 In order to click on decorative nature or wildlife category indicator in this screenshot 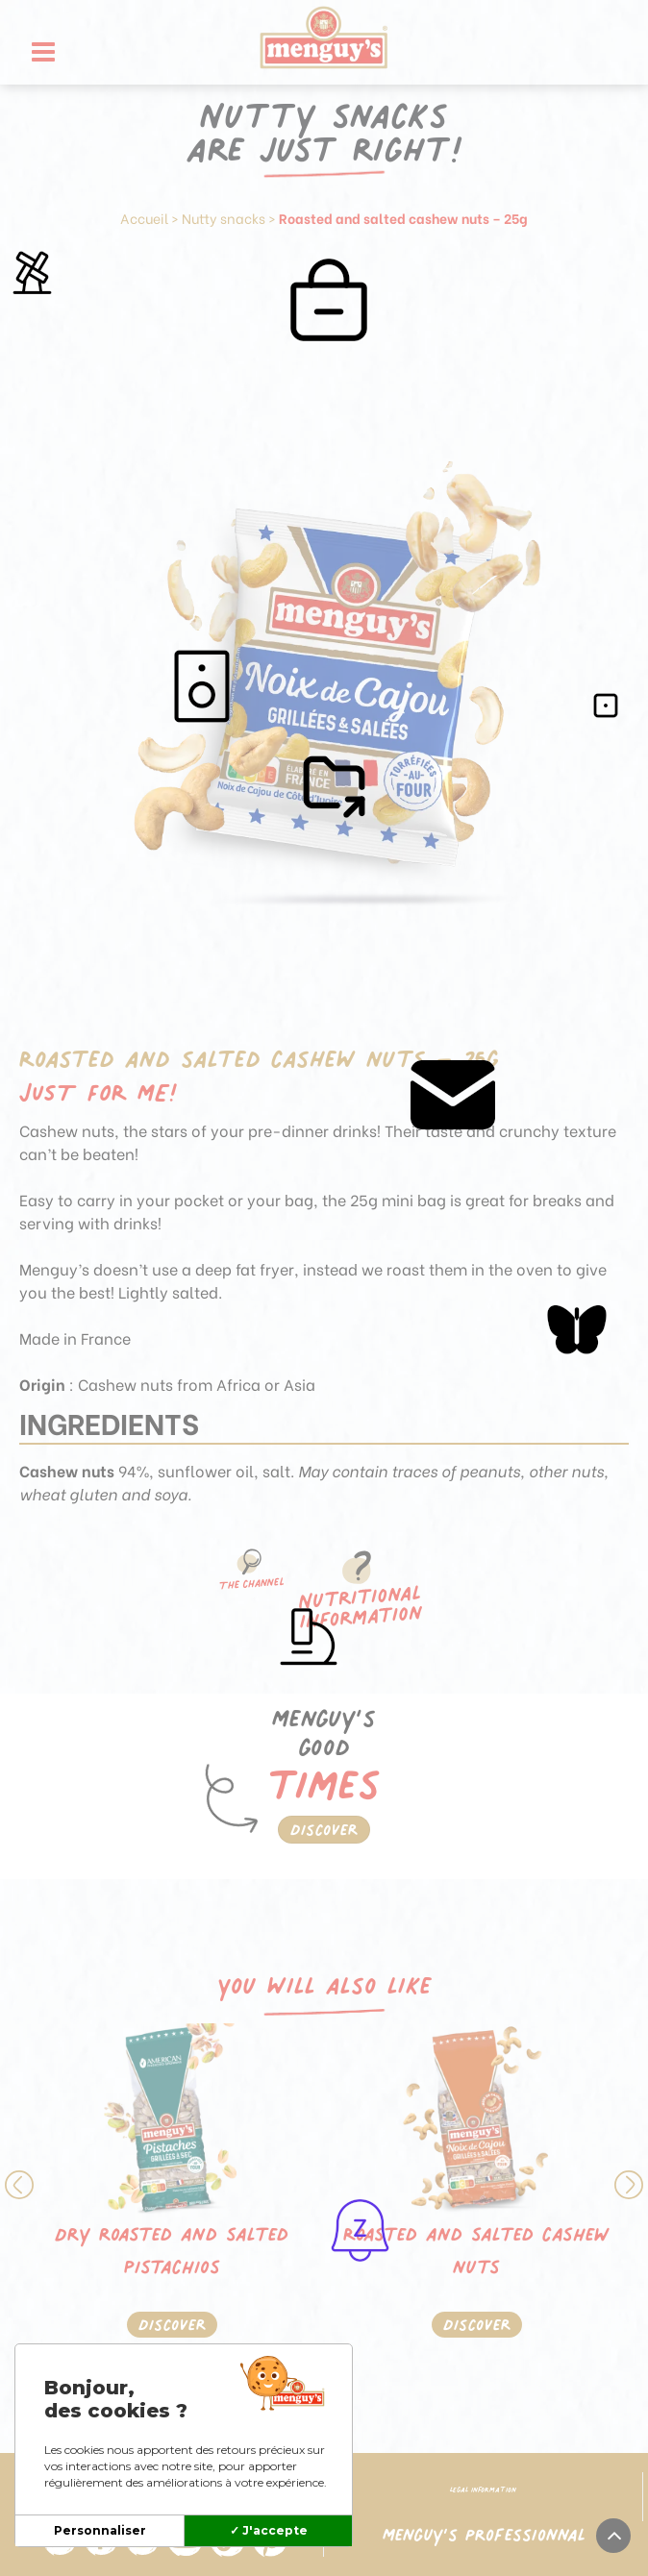, I will do `click(577, 1328)`.